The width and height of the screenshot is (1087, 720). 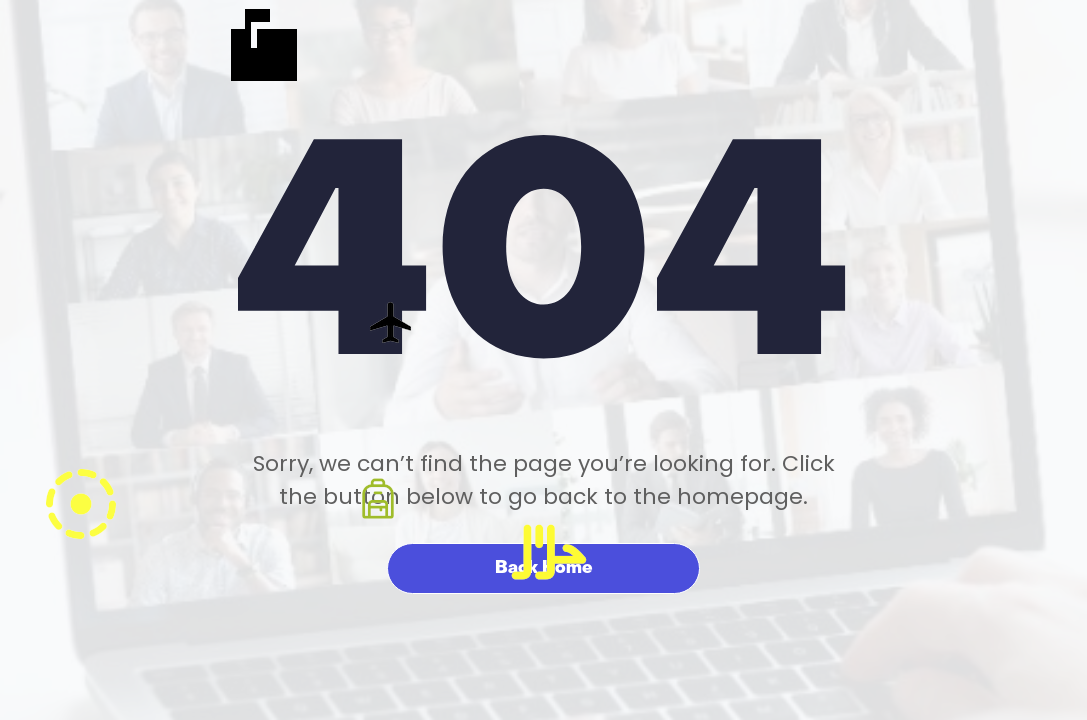 What do you see at coordinates (390, 322) in the screenshot?
I see `access airport or flight information` at bounding box center [390, 322].